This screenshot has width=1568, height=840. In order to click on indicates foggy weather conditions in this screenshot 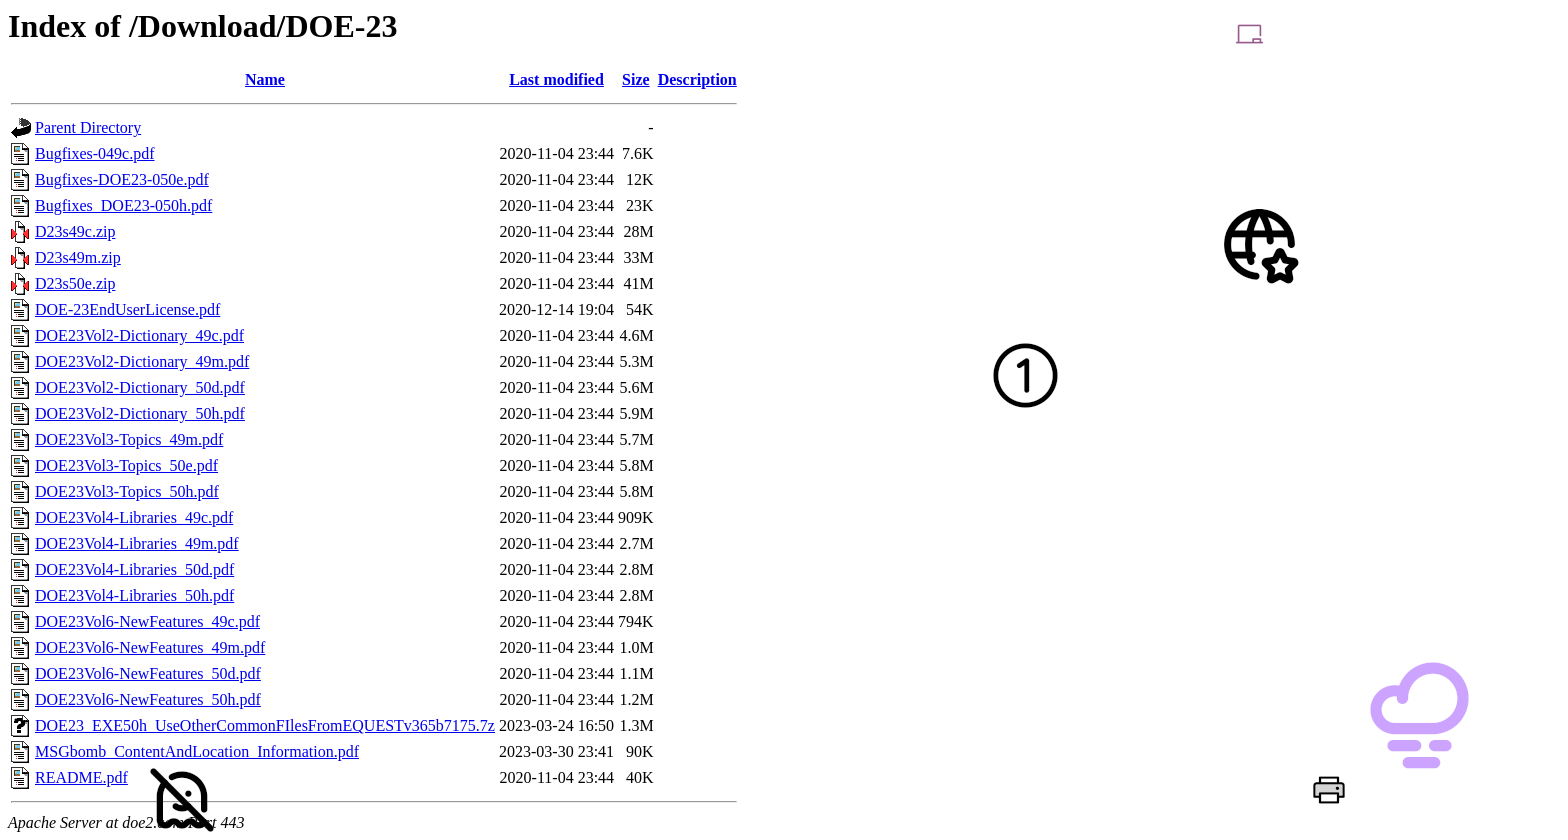, I will do `click(1419, 713)`.